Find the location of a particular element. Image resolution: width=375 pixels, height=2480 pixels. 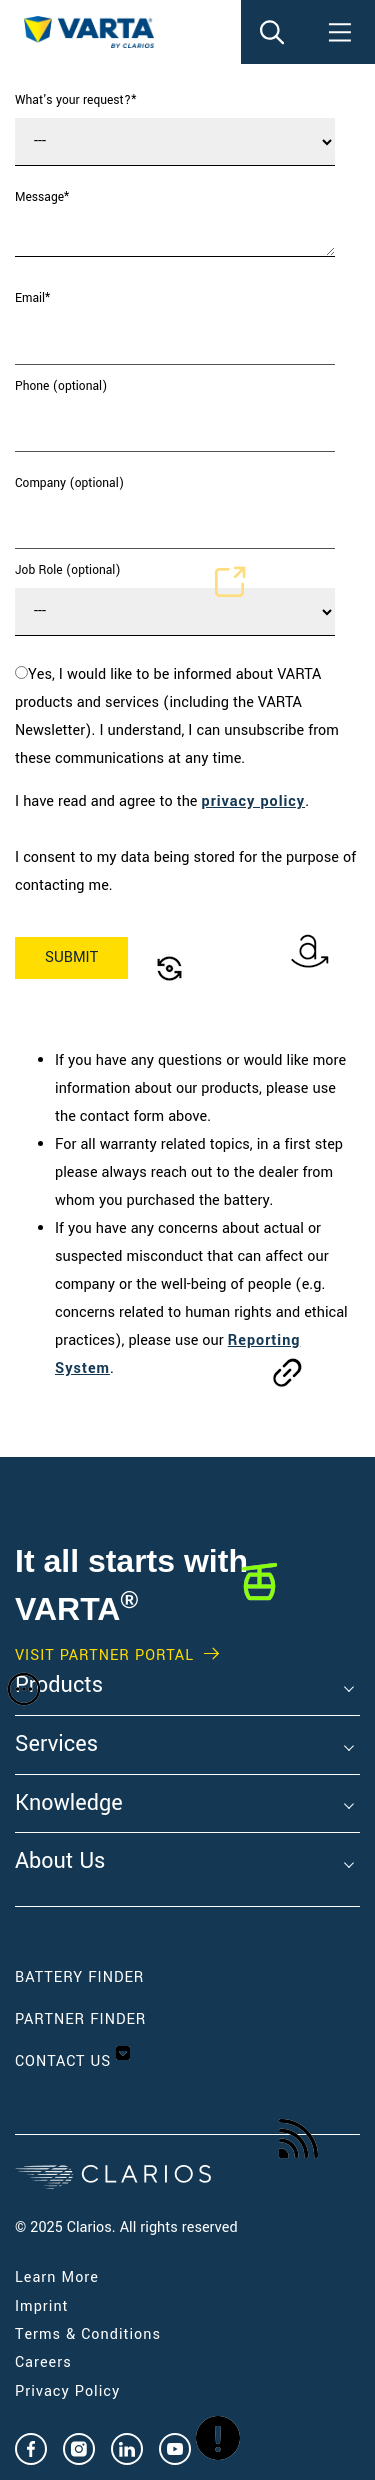

check connection latency or network status is located at coordinates (298, 2138).